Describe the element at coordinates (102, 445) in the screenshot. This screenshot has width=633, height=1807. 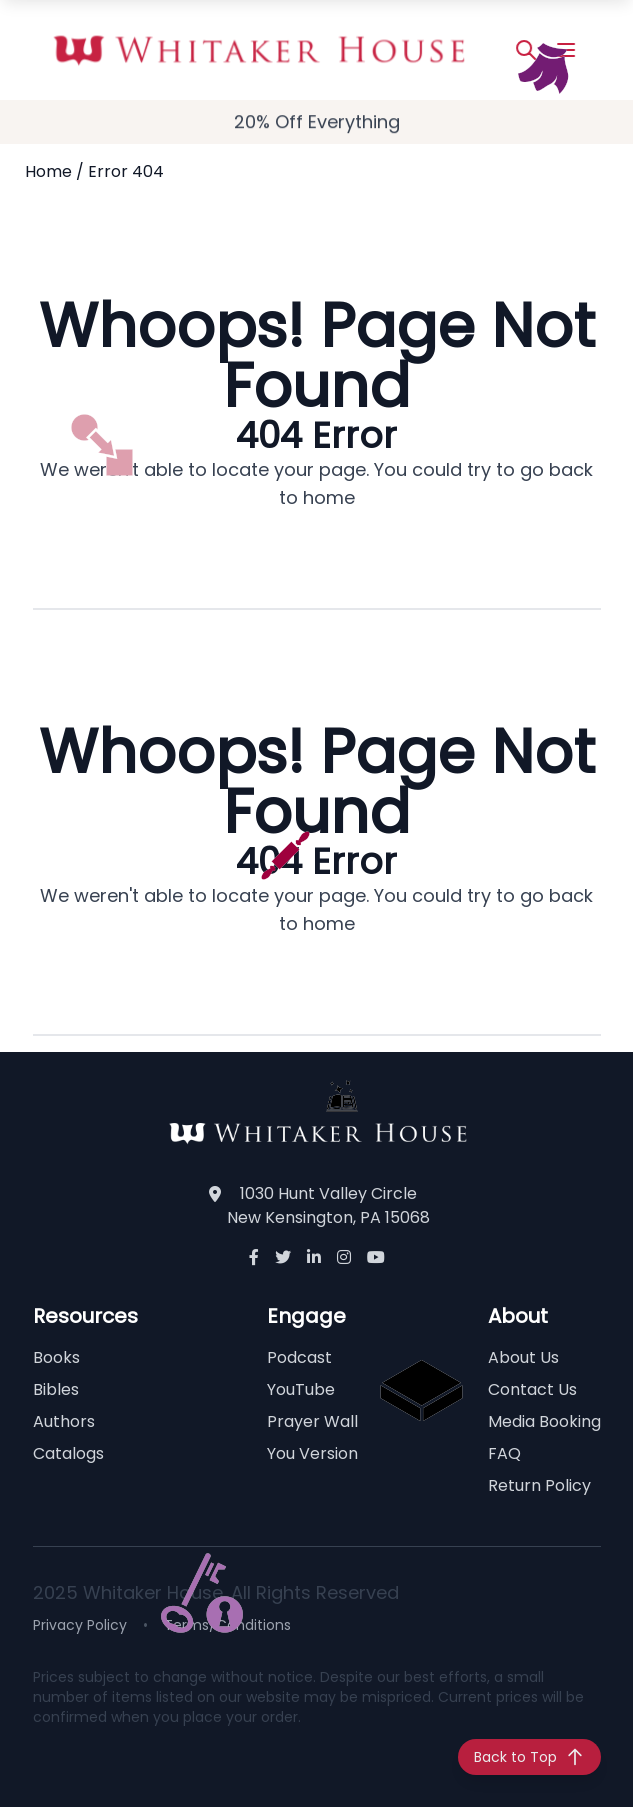
I see `transform or convert an object` at that location.